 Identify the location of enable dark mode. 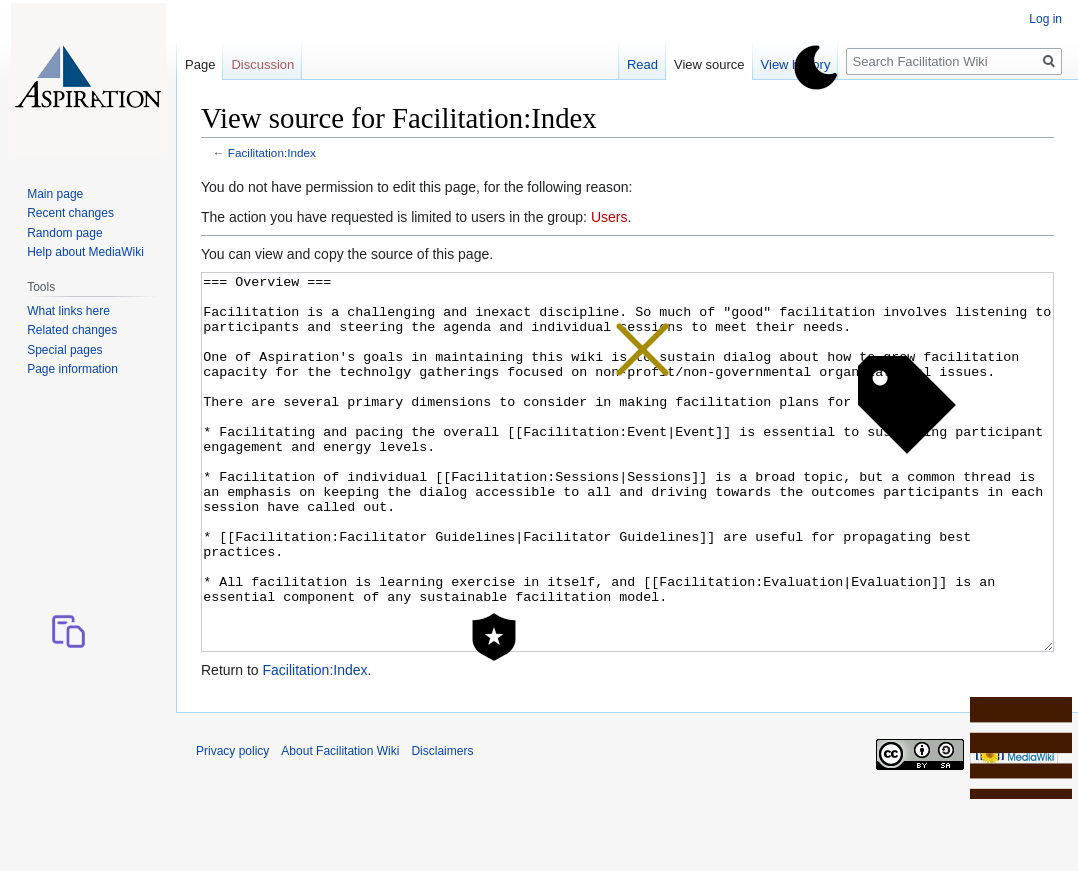
(816, 67).